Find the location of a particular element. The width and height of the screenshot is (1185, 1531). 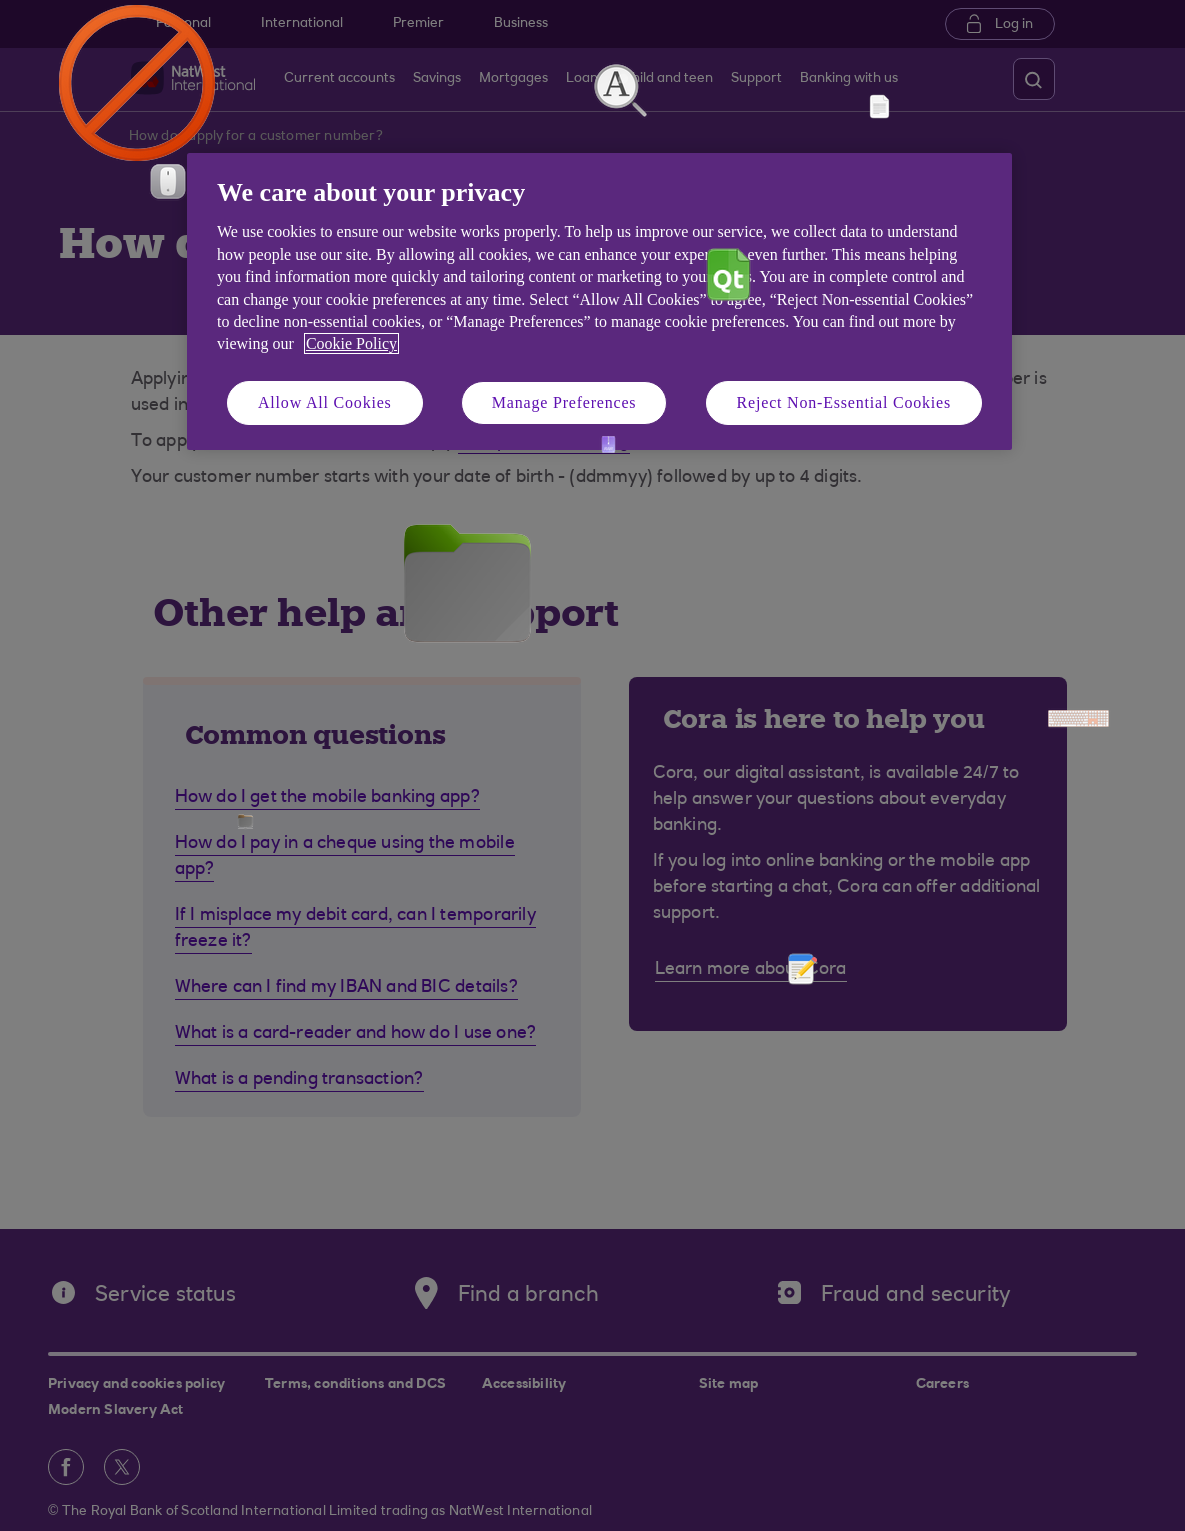

a compressed RAR archive file is located at coordinates (608, 444).